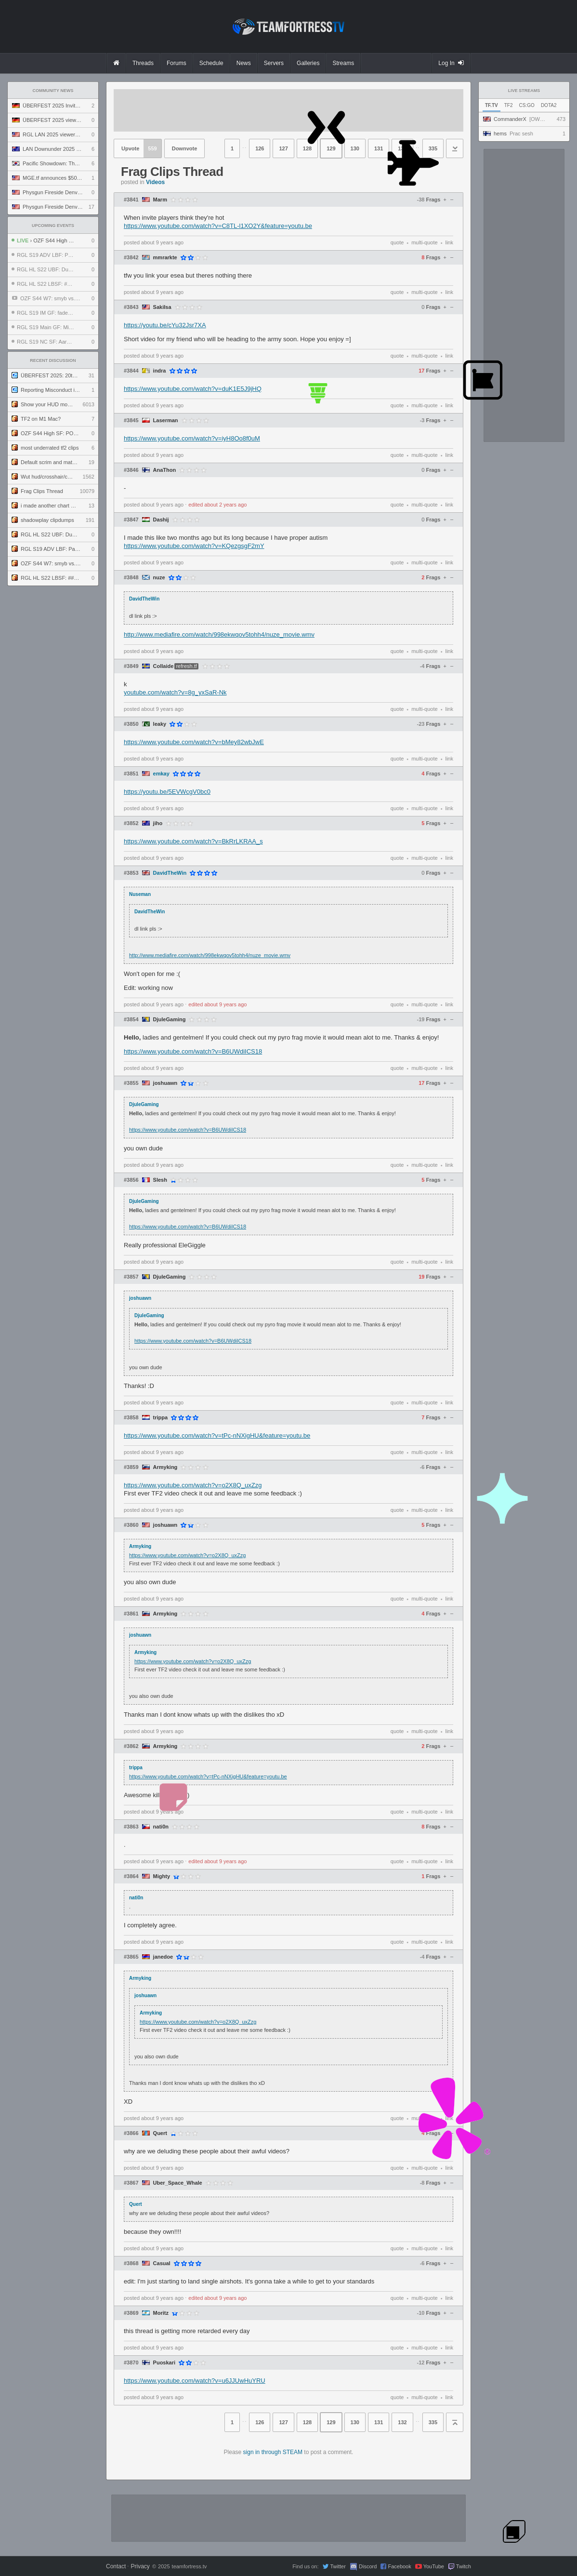  What do you see at coordinates (318, 393) in the screenshot?
I see `tower git client app logo` at bounding box center [318, 393].